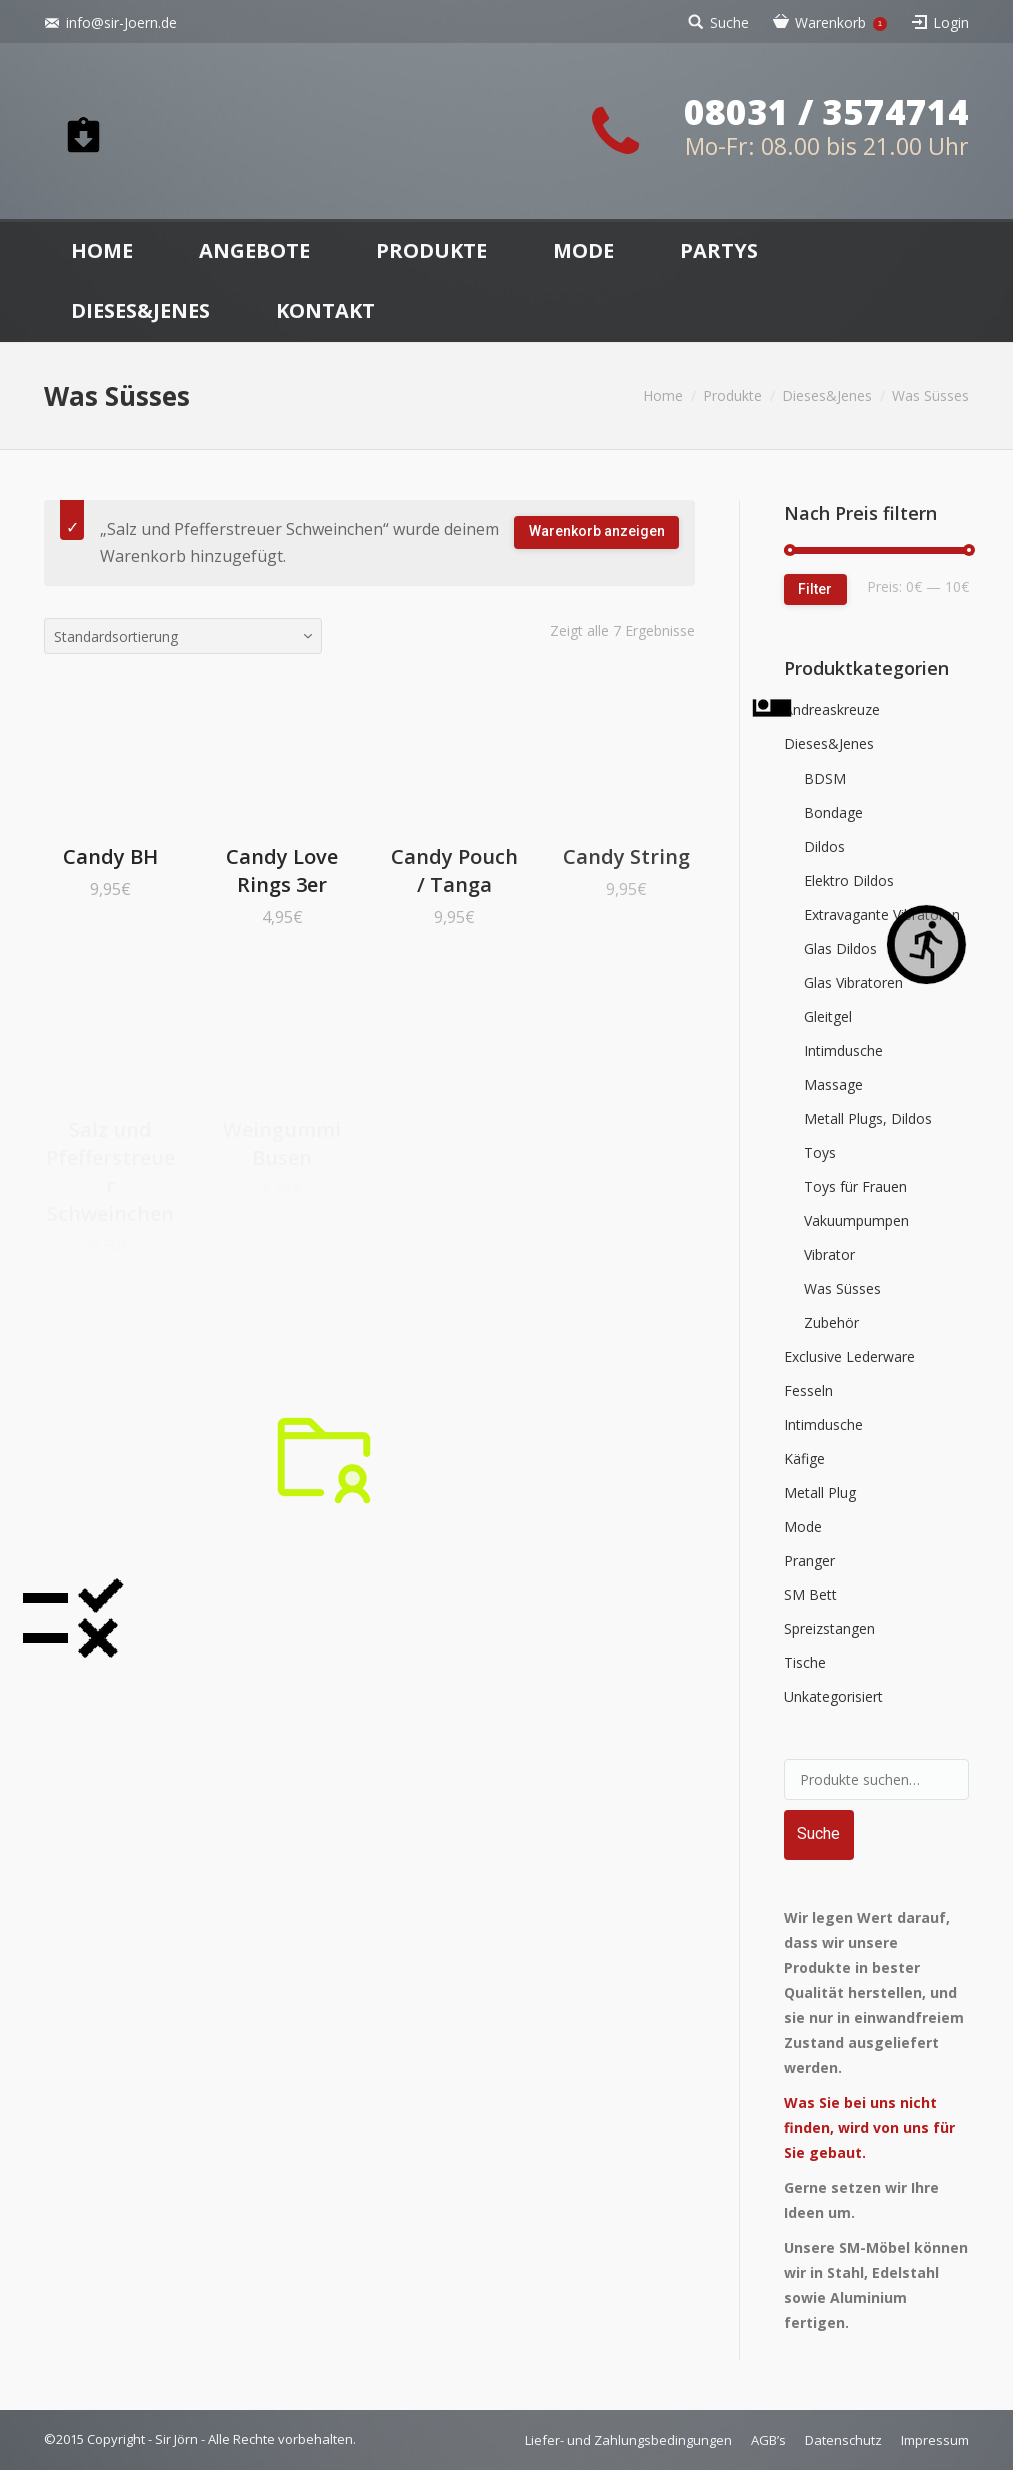  Describe the element at coordinates (324, 1457) in the screenshot. I see `access user-specific files` at that location.